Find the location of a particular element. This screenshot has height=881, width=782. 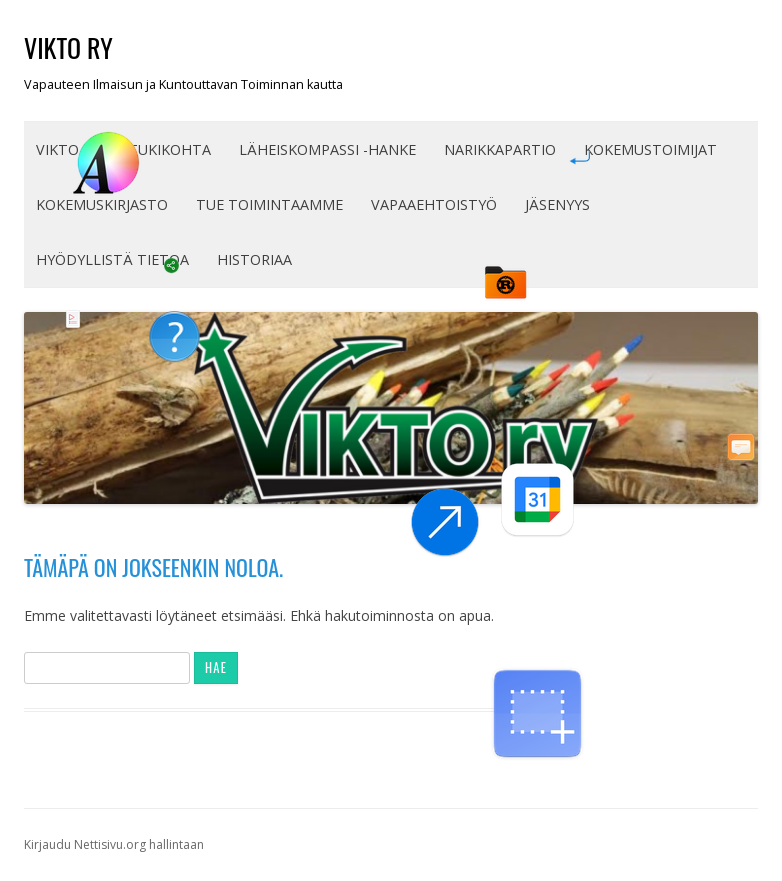

open folder containing rust programming projects is located at coordinates (505, 283).